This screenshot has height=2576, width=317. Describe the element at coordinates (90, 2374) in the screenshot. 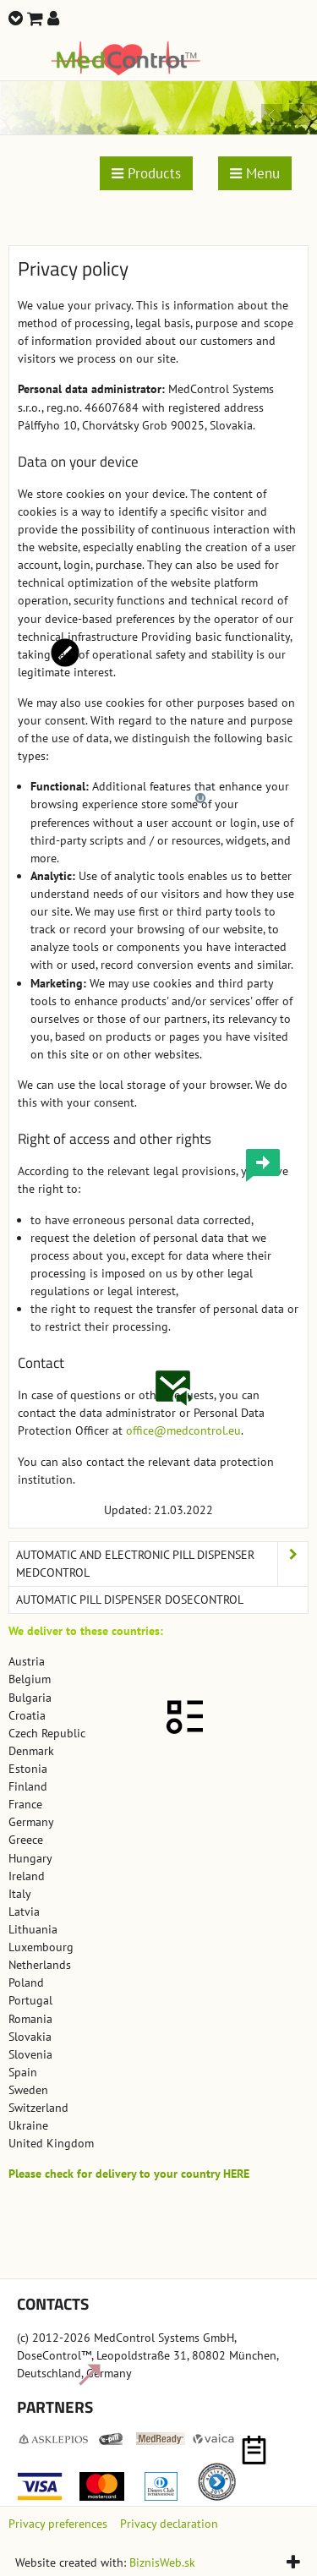

I see `open link in new tab or external window` at that location.